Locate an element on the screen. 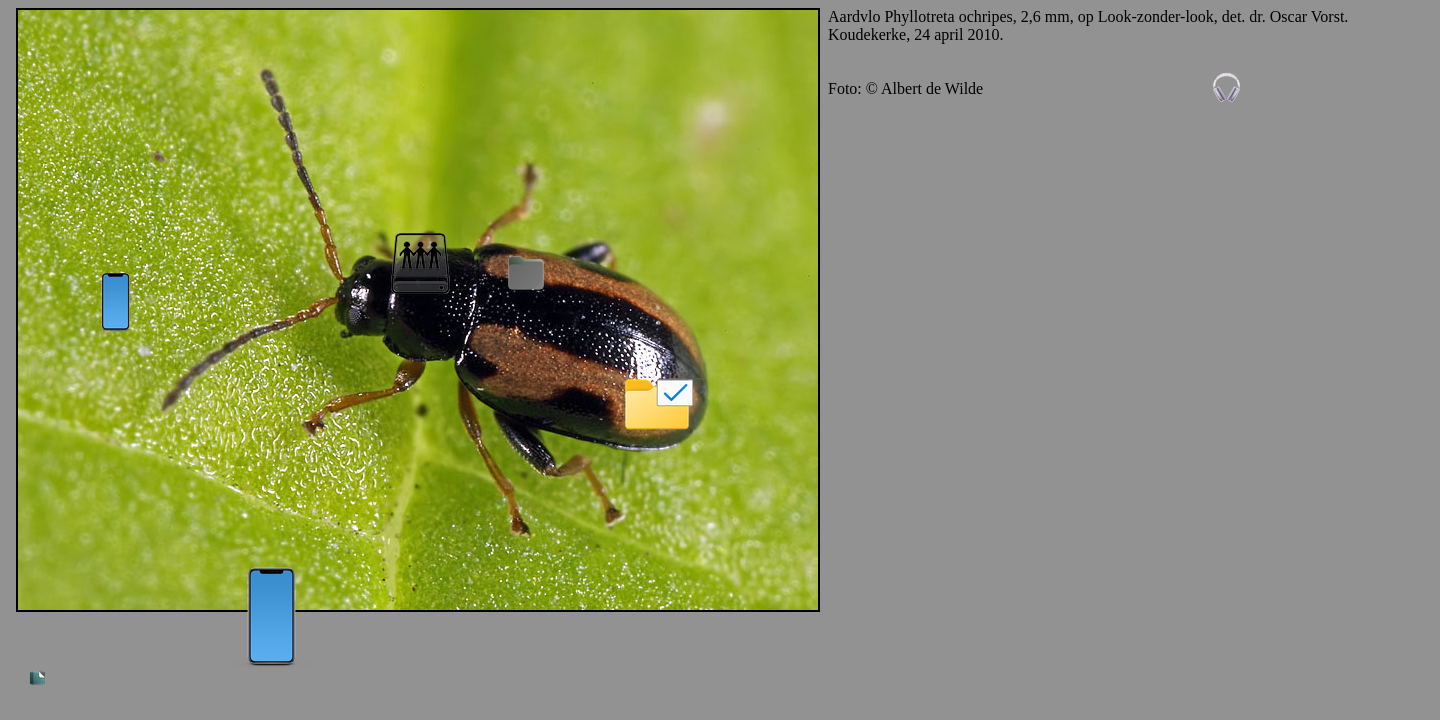  open folder to view contents is located at coordinates (526, 273).